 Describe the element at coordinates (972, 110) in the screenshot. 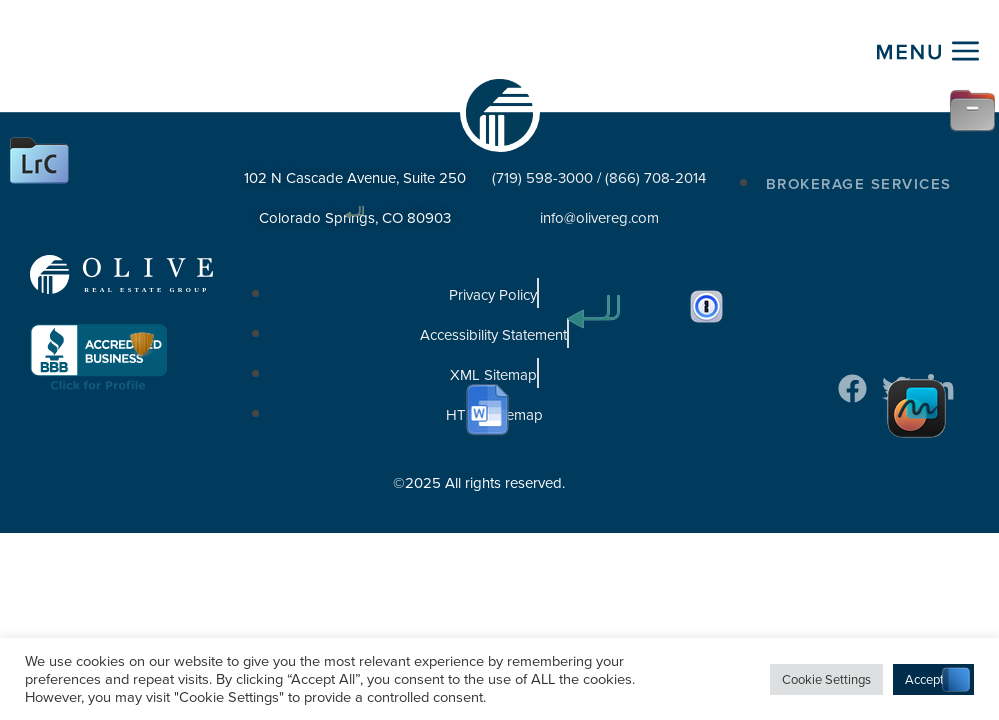

I see `open the files application` at that location.